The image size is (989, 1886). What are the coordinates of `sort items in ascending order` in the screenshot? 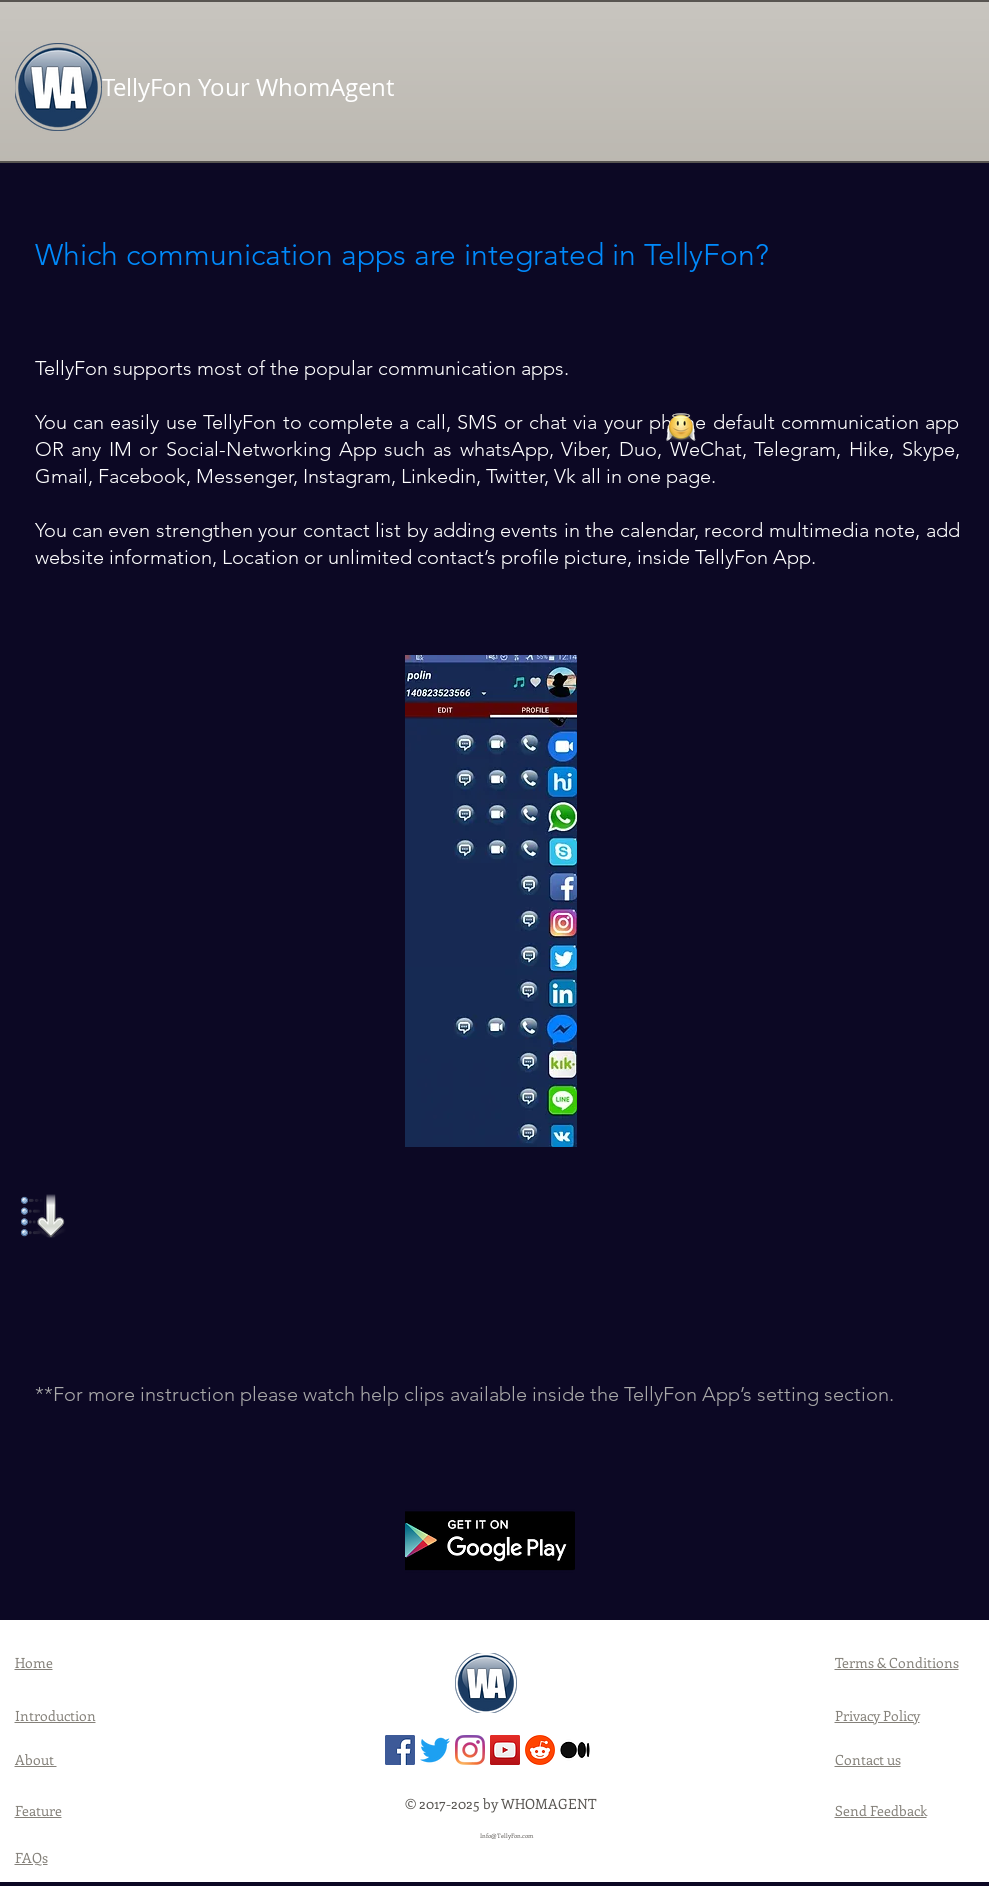 It's located at (44, 1217).